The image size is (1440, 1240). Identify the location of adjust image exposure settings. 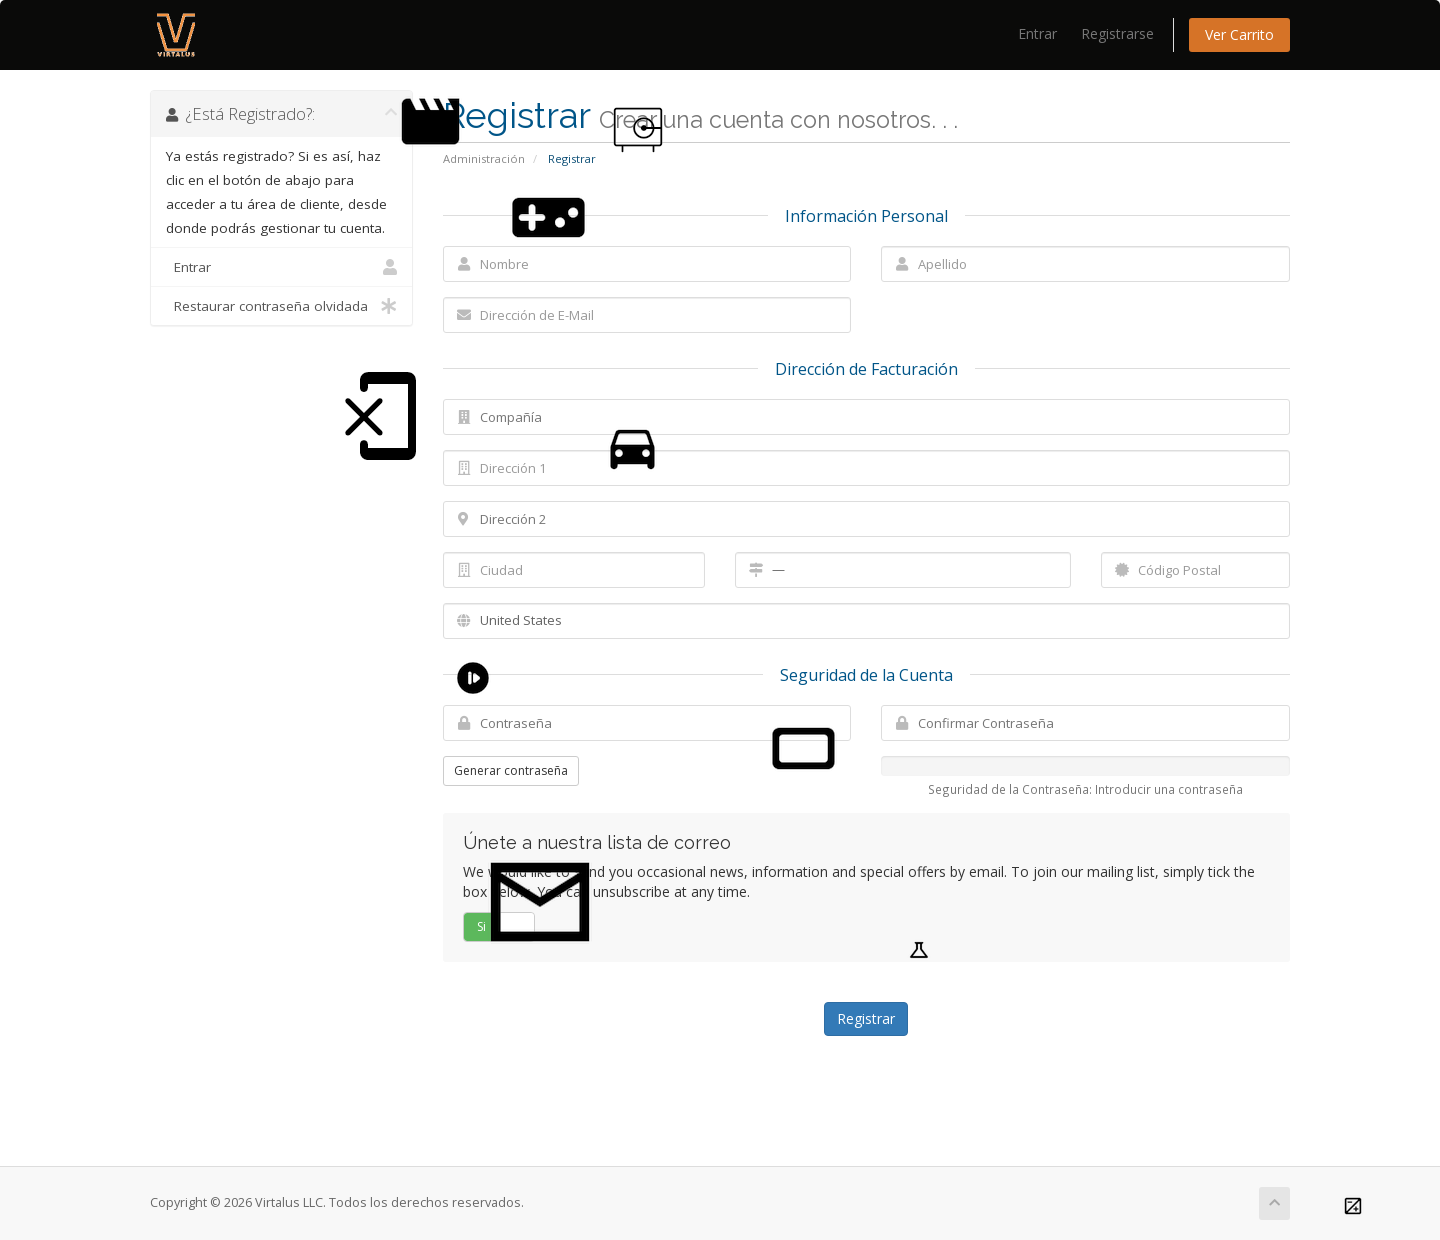
(1353, 1206).